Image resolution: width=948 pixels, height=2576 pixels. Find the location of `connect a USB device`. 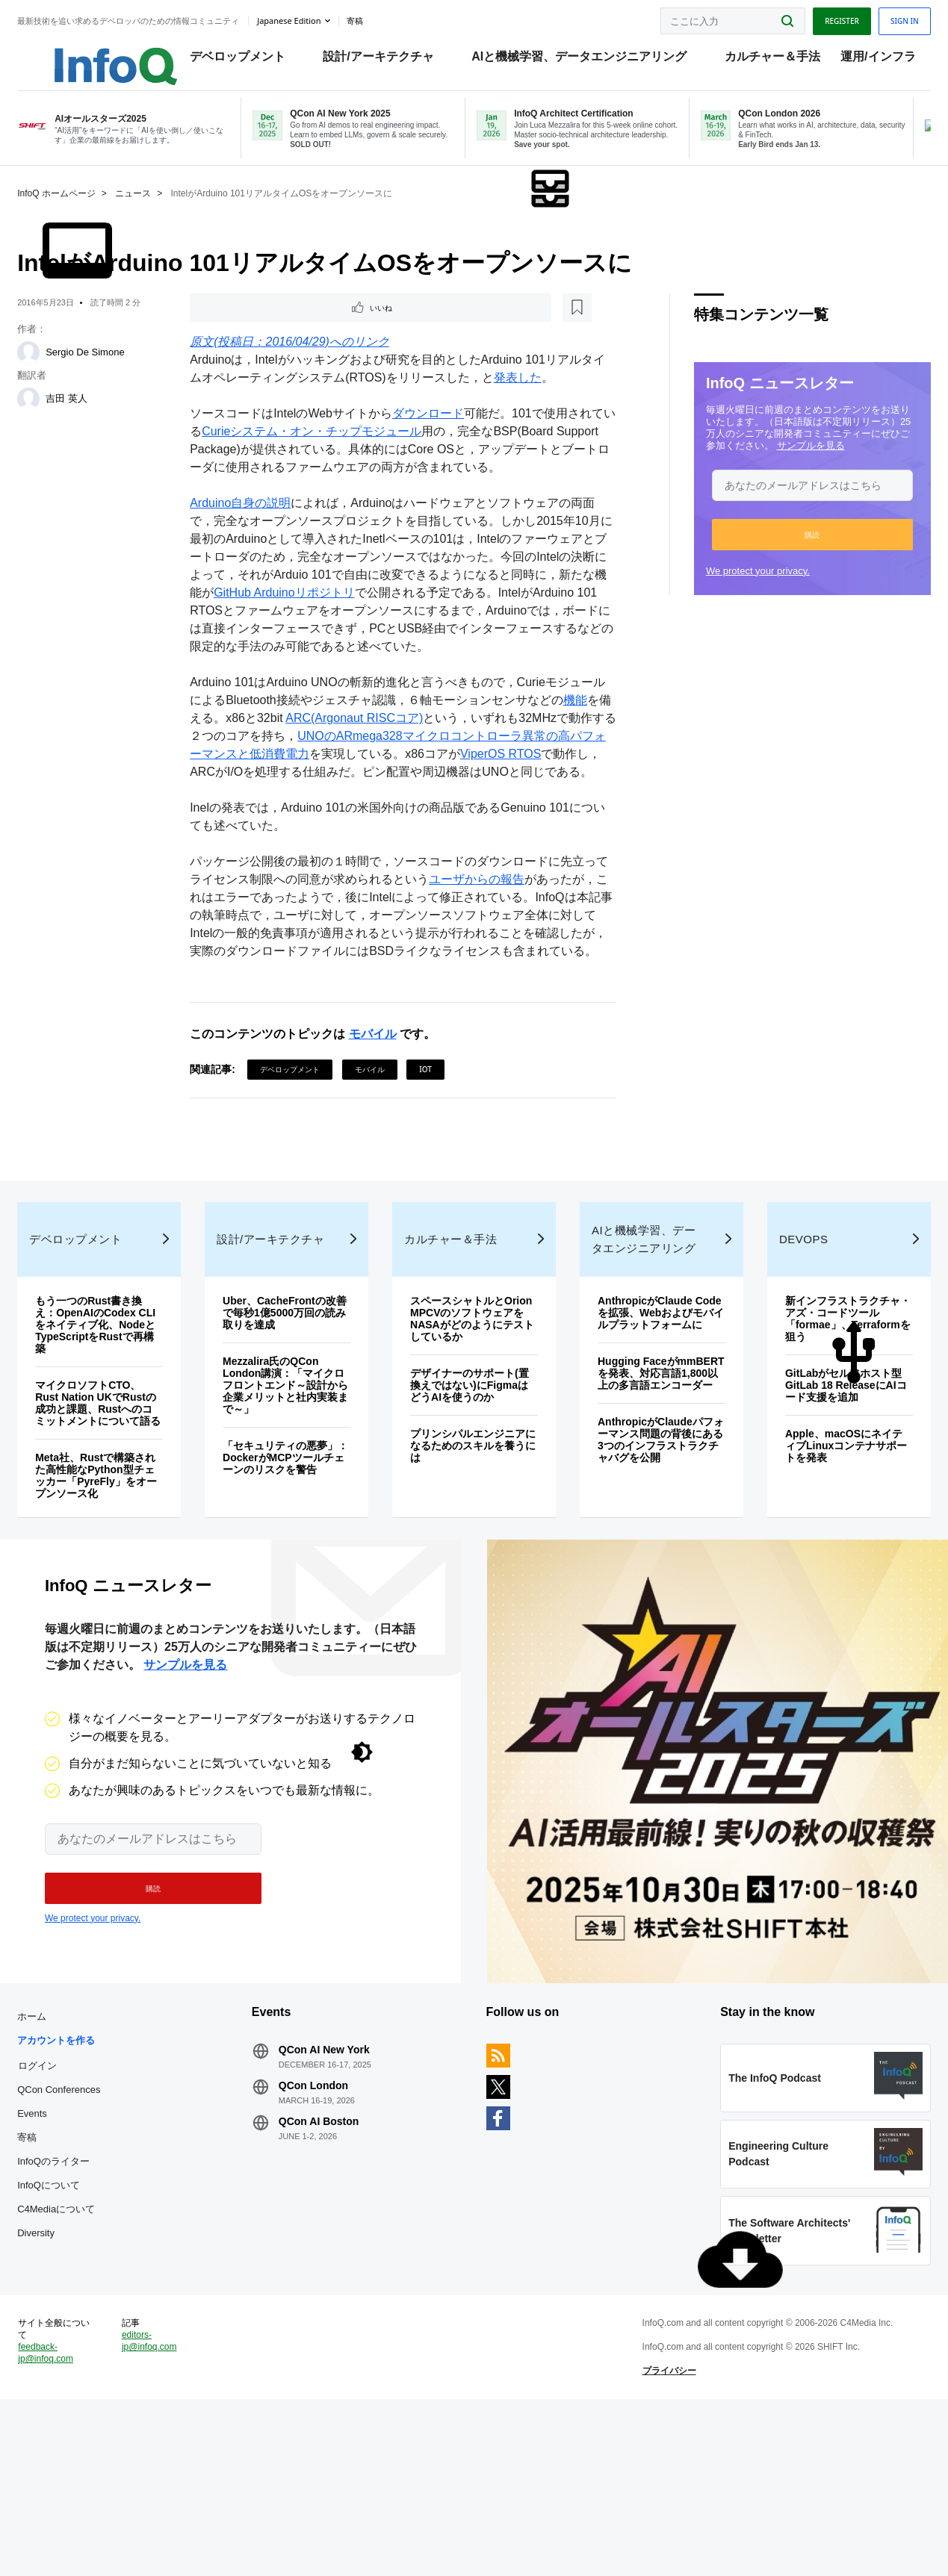

connect a USB device is located at coordinates (854, 1353).